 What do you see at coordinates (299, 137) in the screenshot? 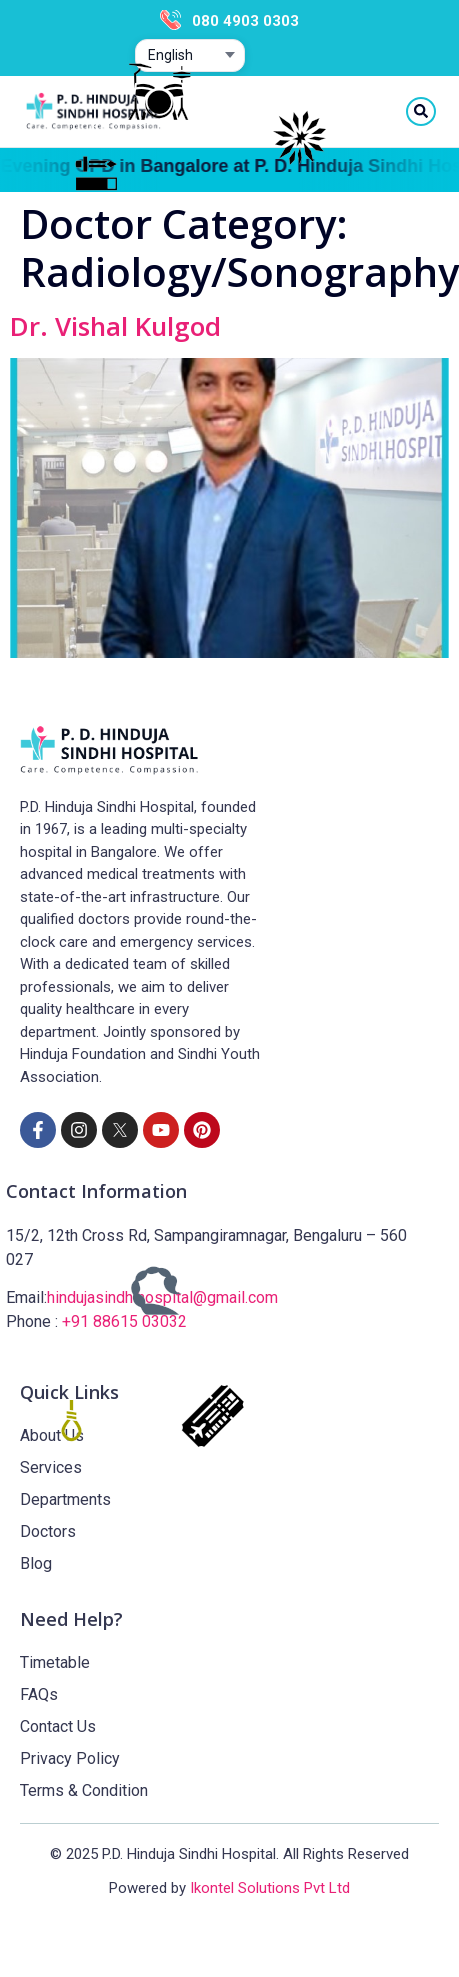
I see `shatter or break an object` at bounding box center [299, 137].